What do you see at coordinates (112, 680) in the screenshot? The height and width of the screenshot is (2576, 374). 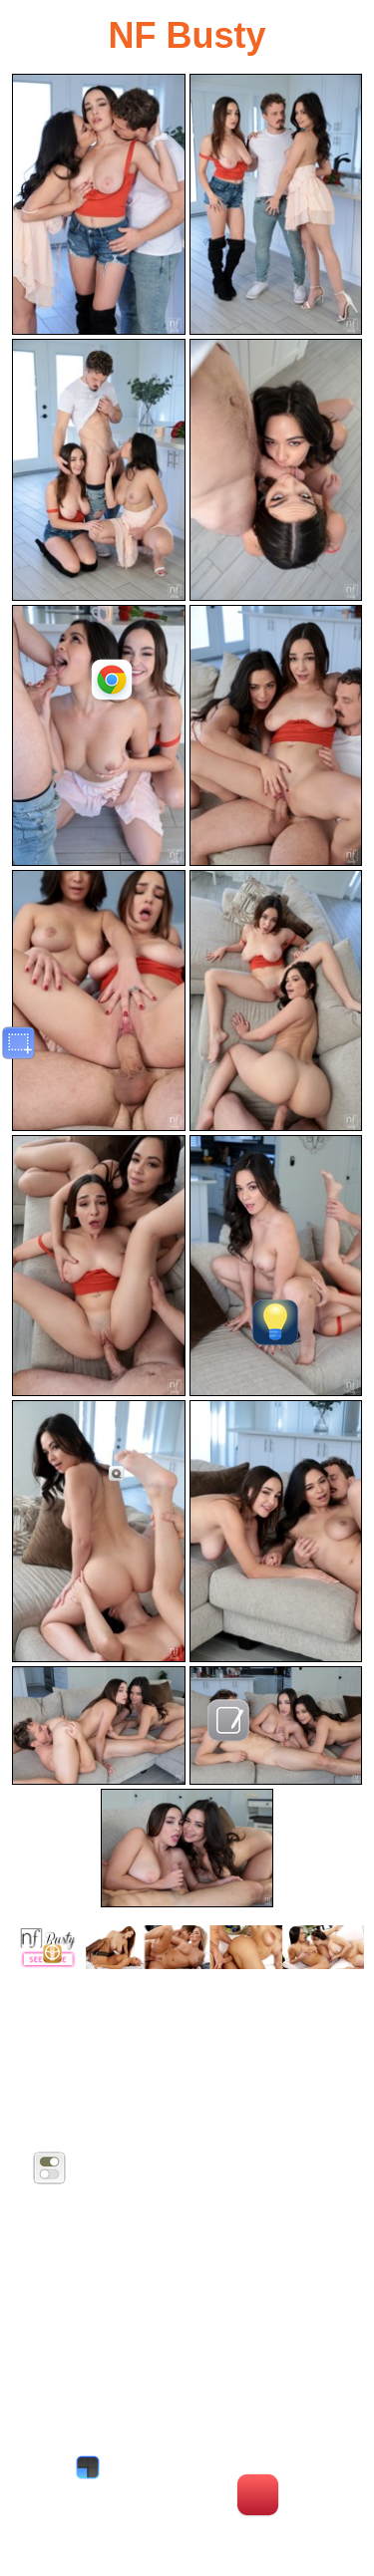 I see `open google chrome browser` at bounding box center [112, 680].